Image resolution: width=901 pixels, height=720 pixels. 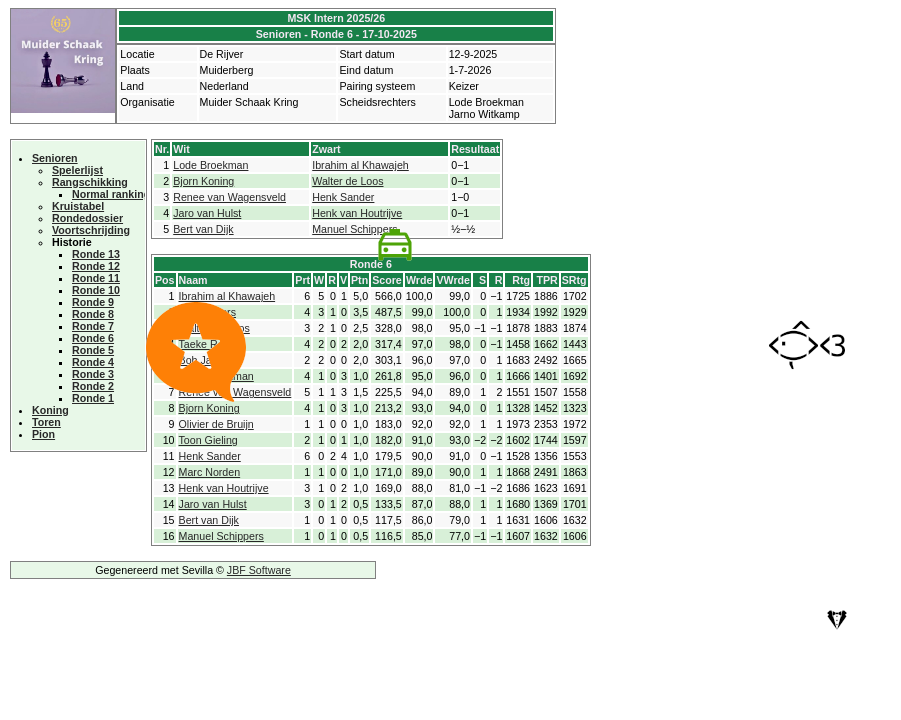 What do you see at coordinates (395, 244) in the screenshot?
I see `request a taxi or cab ride` at bounding box center [395, 244].